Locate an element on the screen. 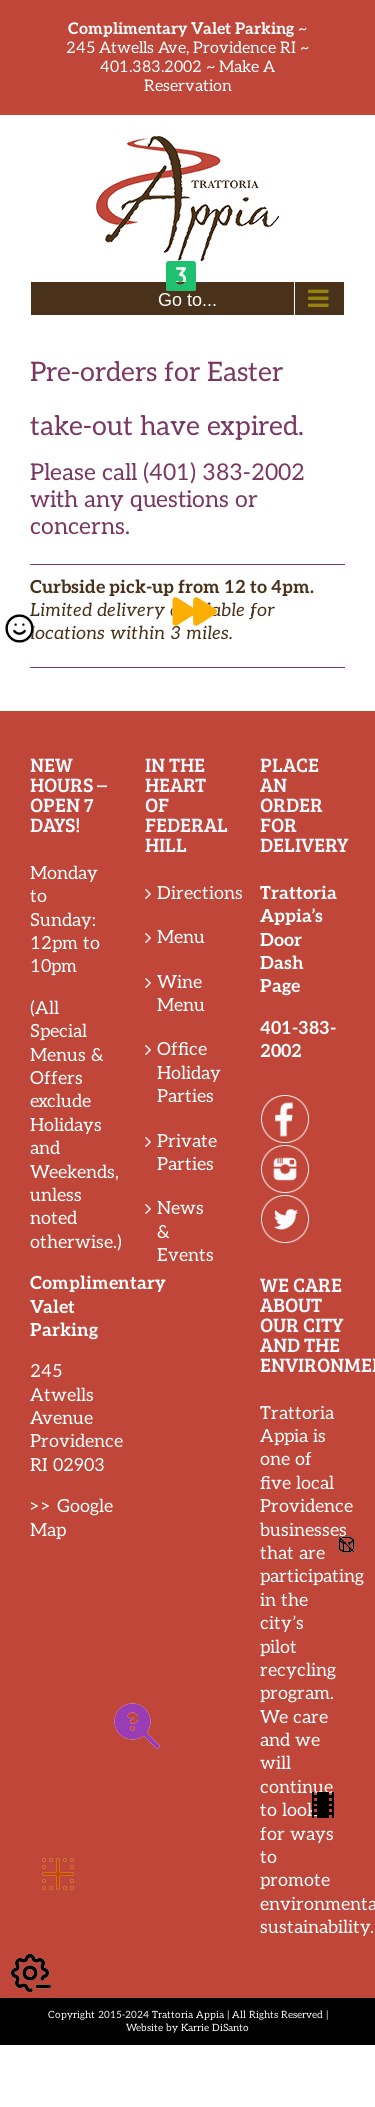  add an emoji or reaction is located at coordinates (19, 628).